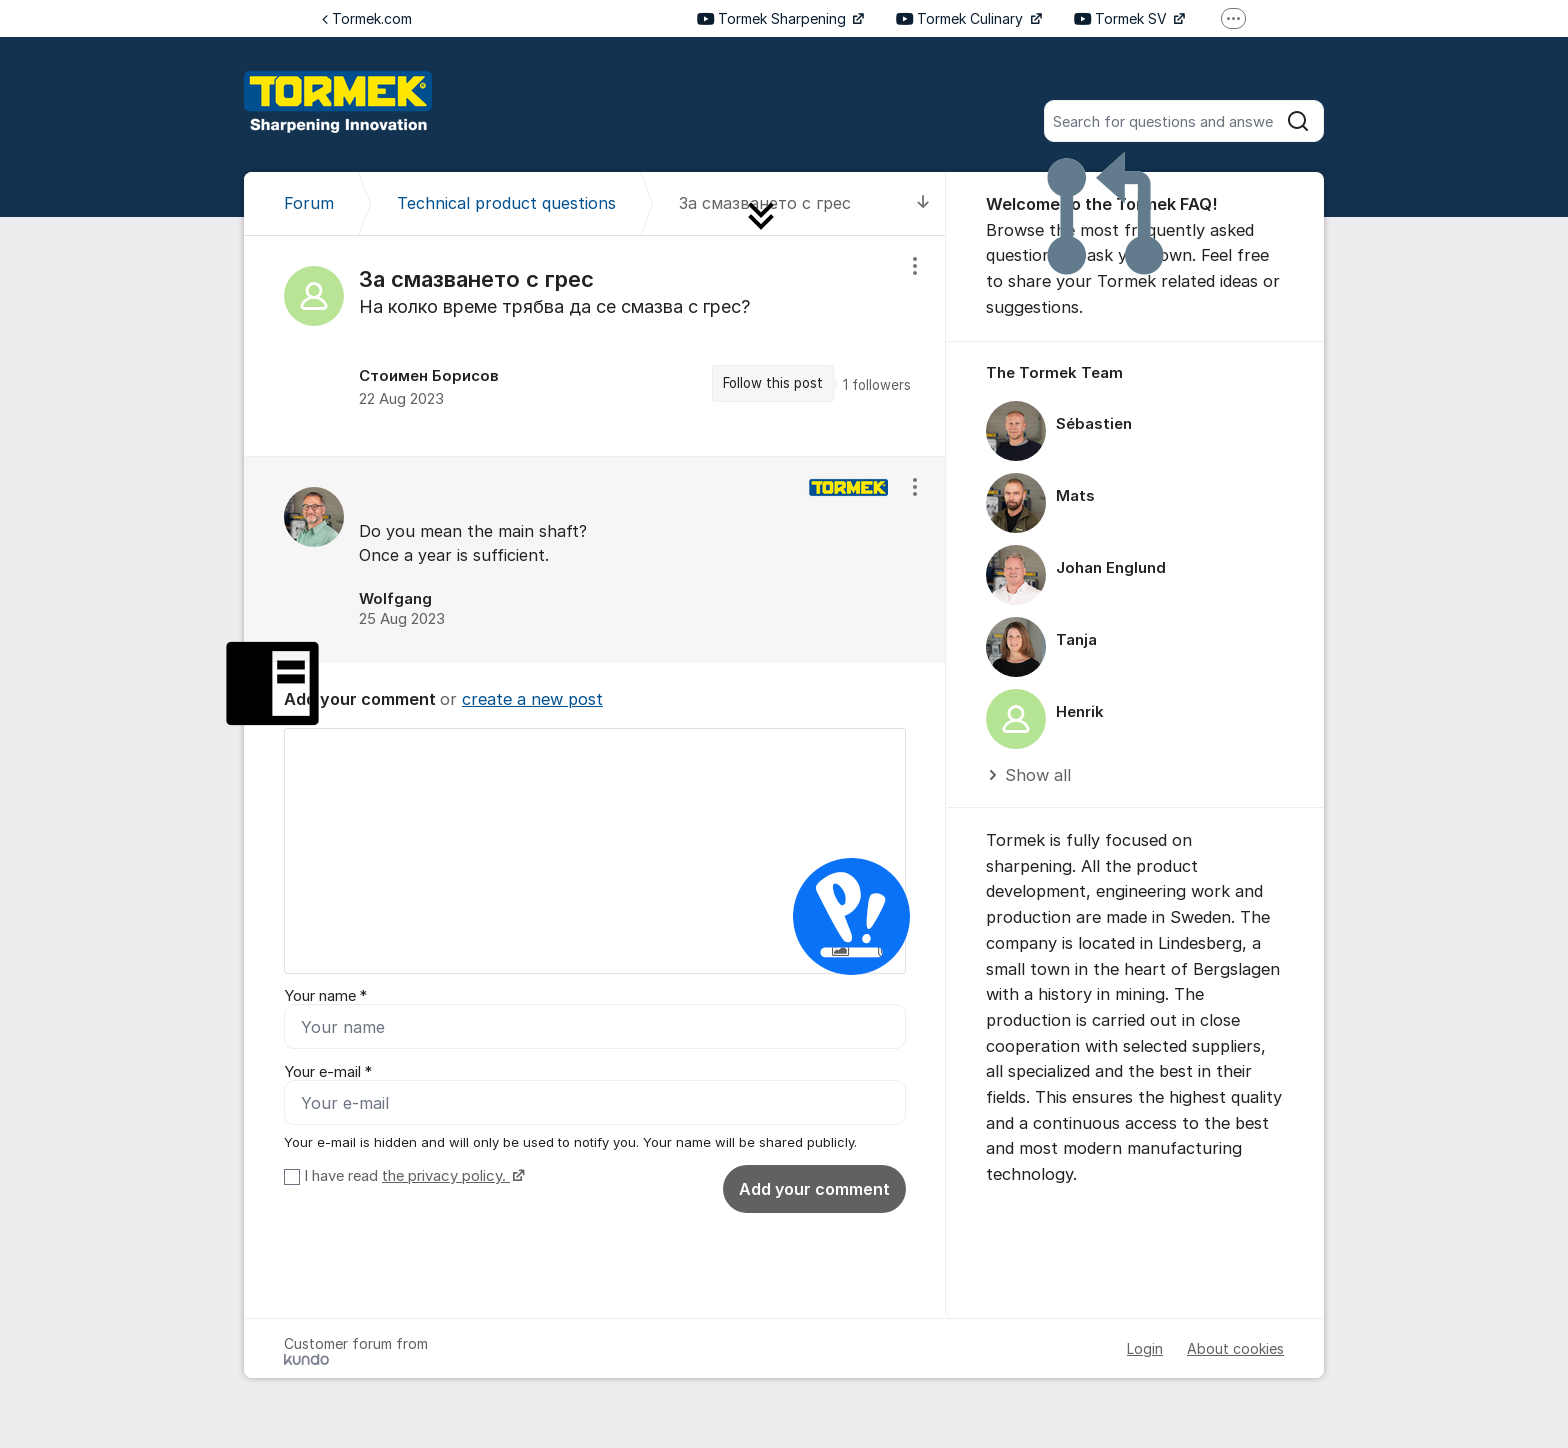 The image size is (1568, 1448). Describe the element at coordinates (761, 215) in the screenshot. I see `scroll down to see more content` at that location.